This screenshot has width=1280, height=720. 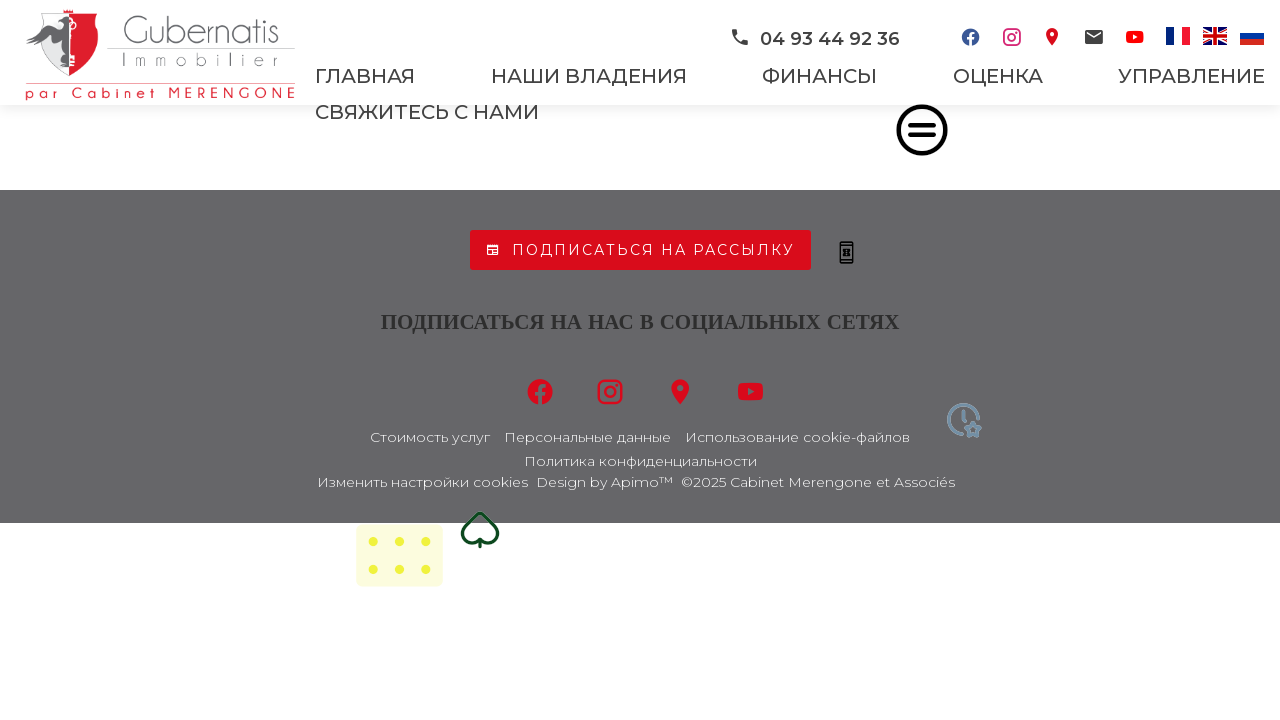 I want to click on spade suit symbol for card games, so click(x=480, y=529).